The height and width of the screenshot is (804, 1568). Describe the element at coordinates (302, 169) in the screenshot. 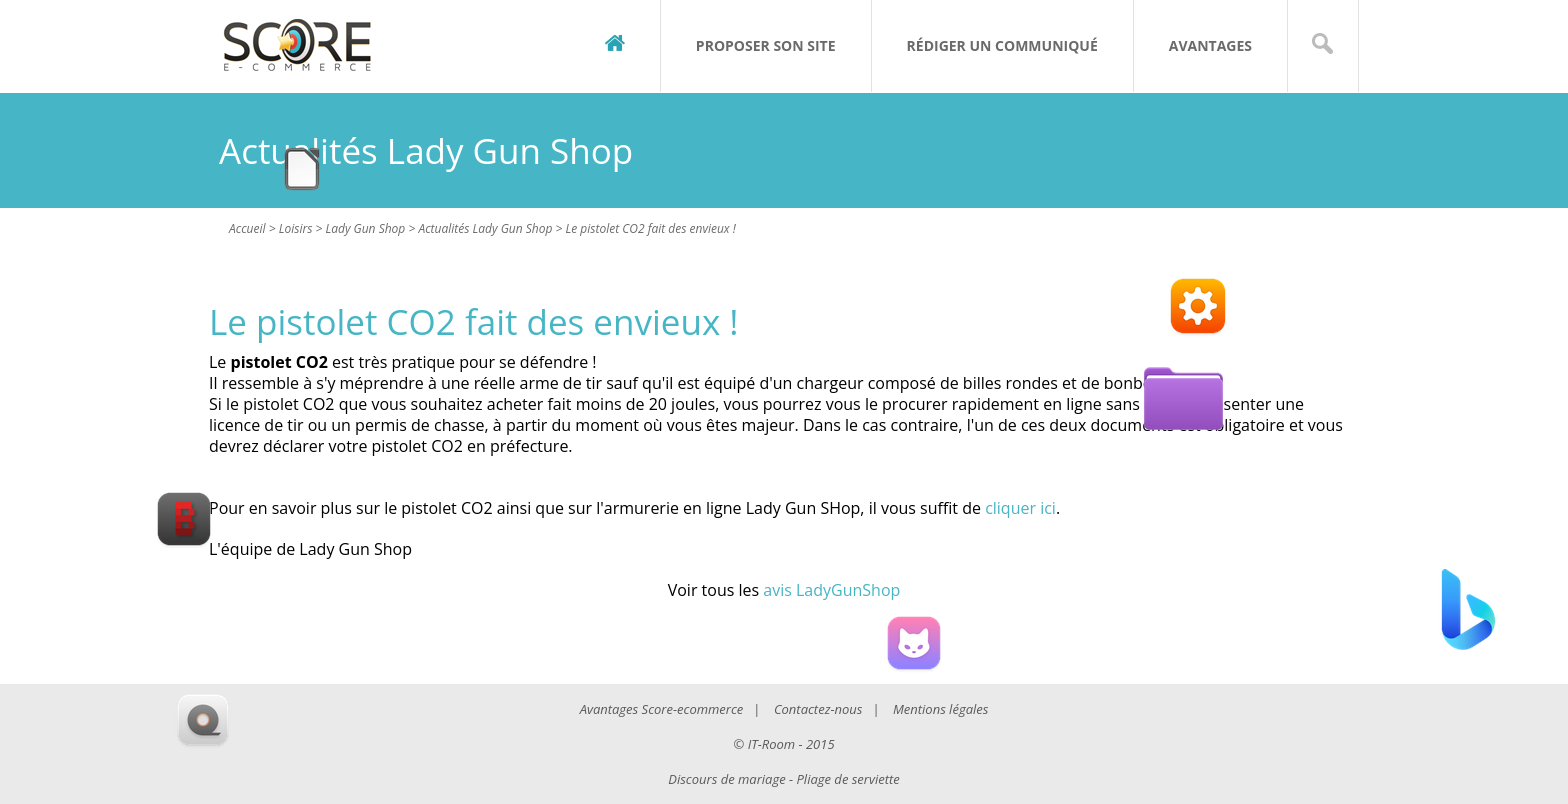

I see `open libreoffice start center` at that location.